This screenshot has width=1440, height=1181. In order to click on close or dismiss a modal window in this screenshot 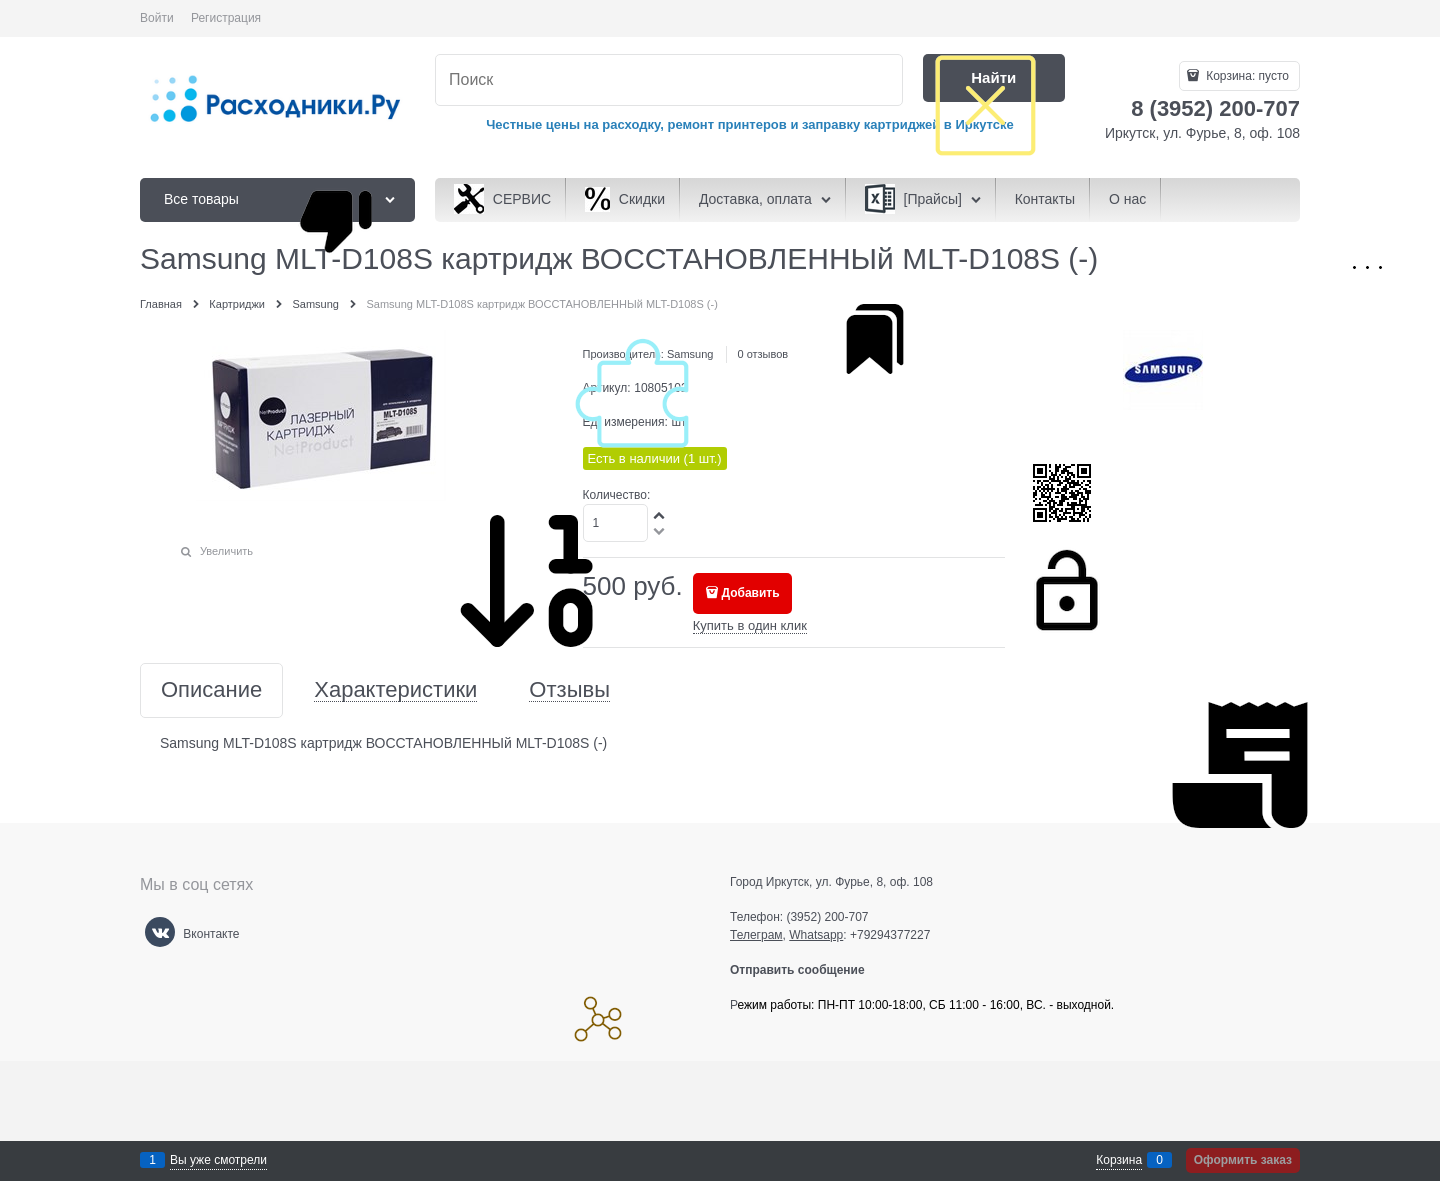, I will do `click(985, 105)`.